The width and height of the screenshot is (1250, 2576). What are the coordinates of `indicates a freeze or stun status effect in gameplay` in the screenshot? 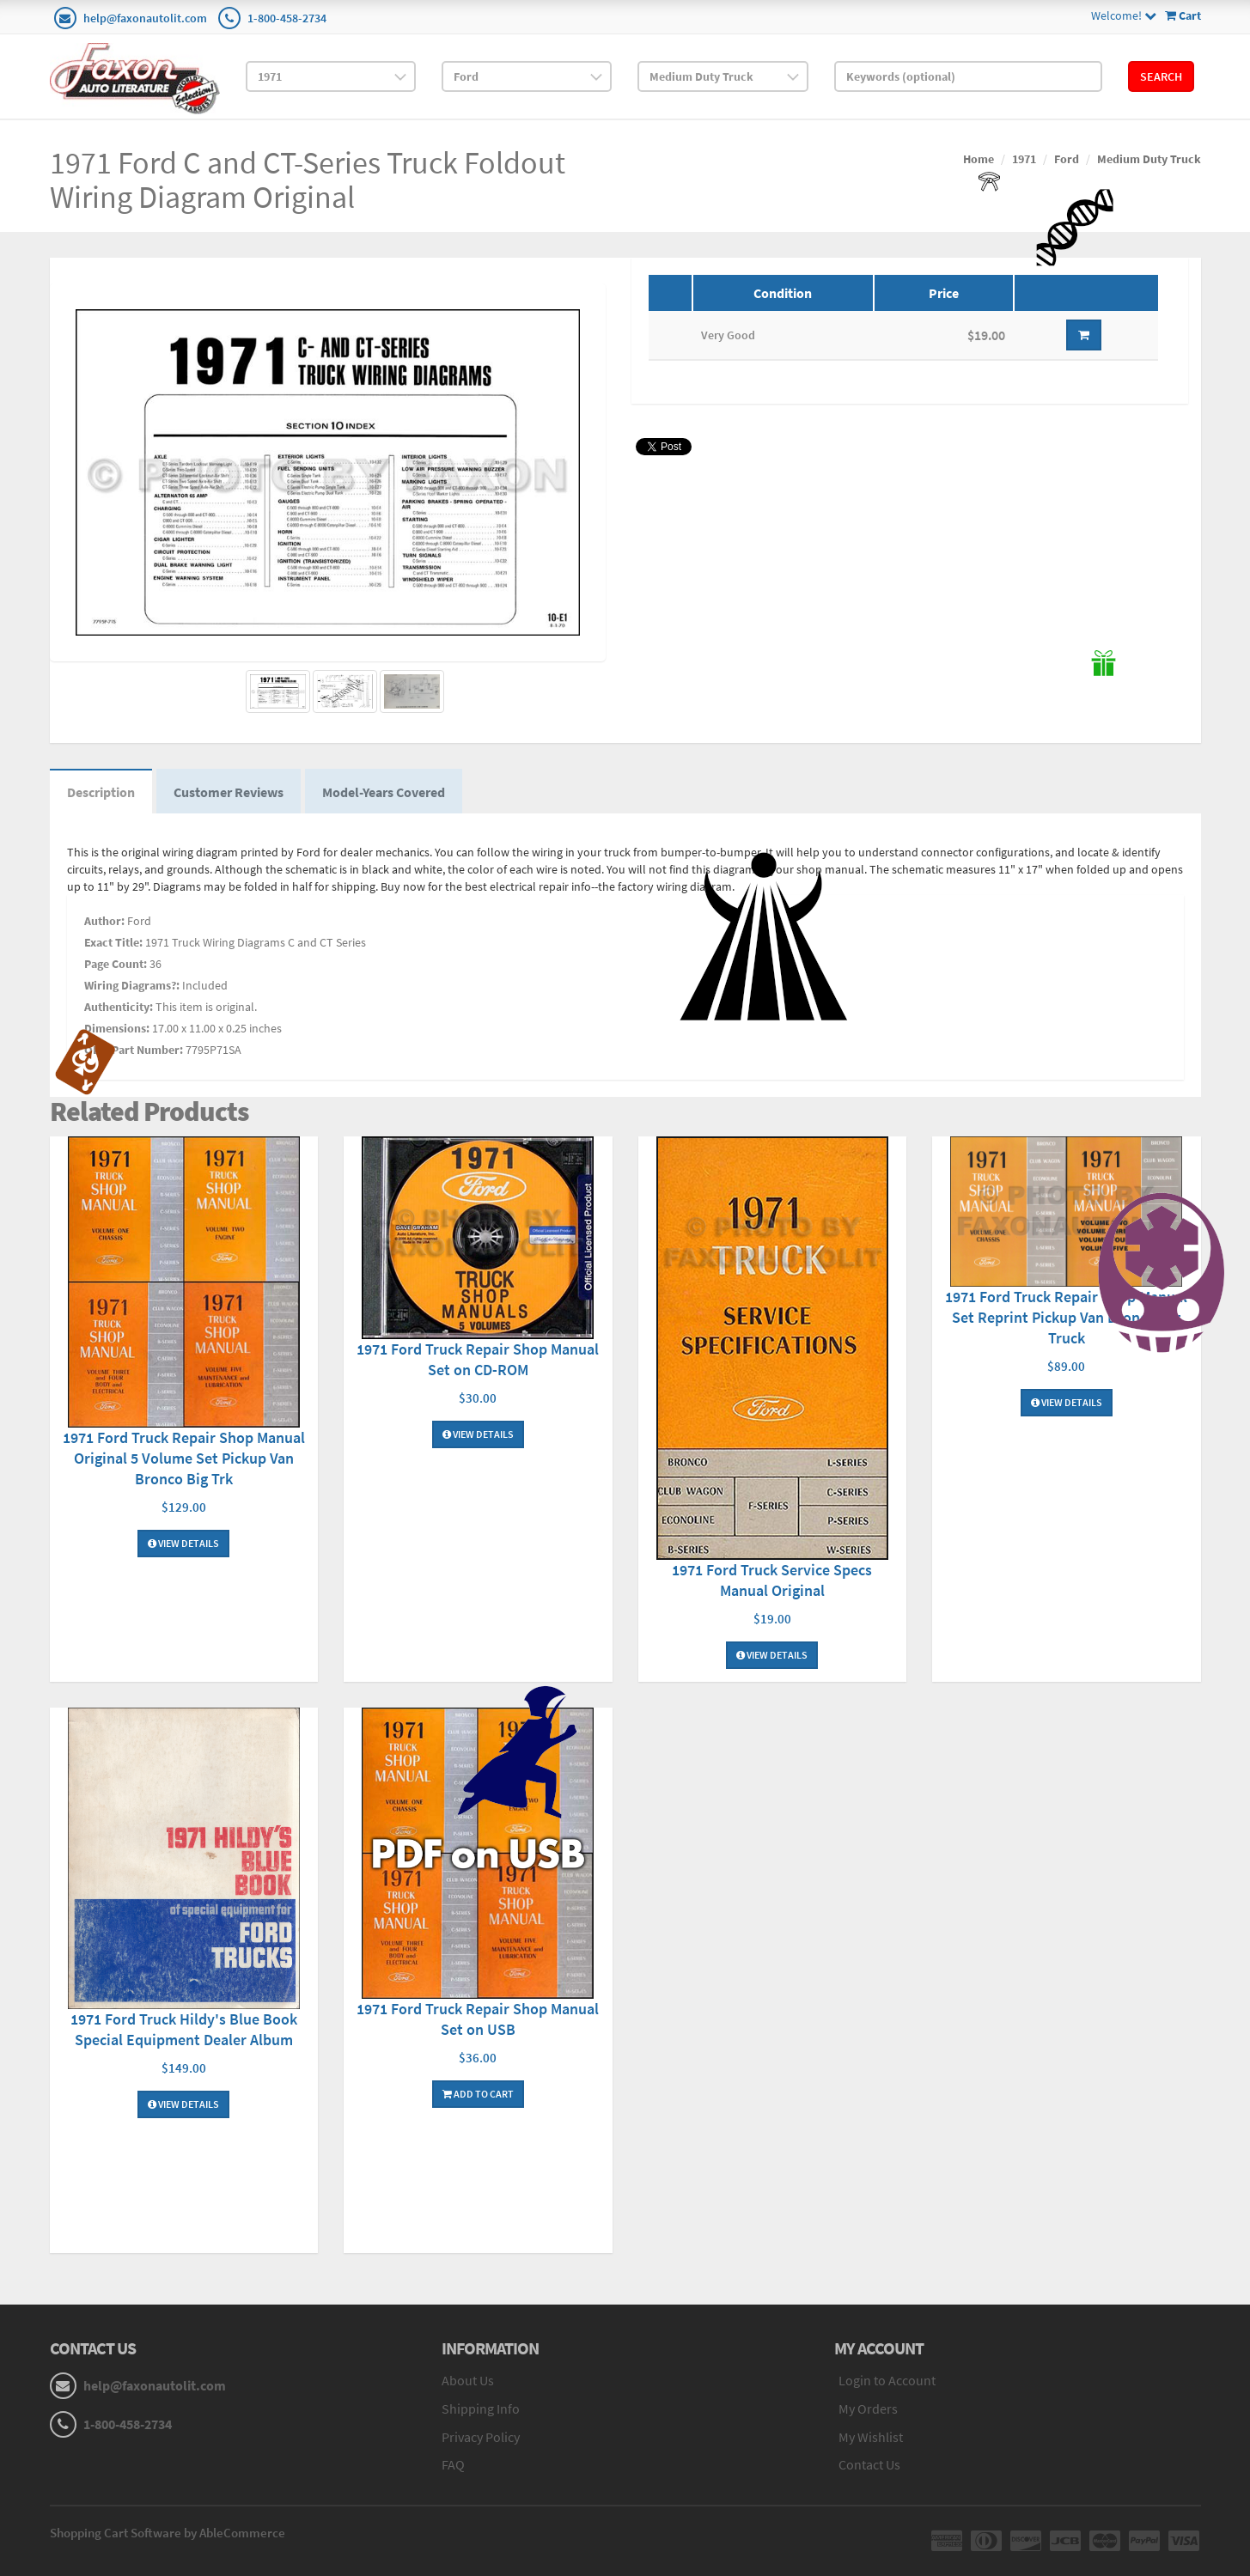 It's located at (1162, 1272).